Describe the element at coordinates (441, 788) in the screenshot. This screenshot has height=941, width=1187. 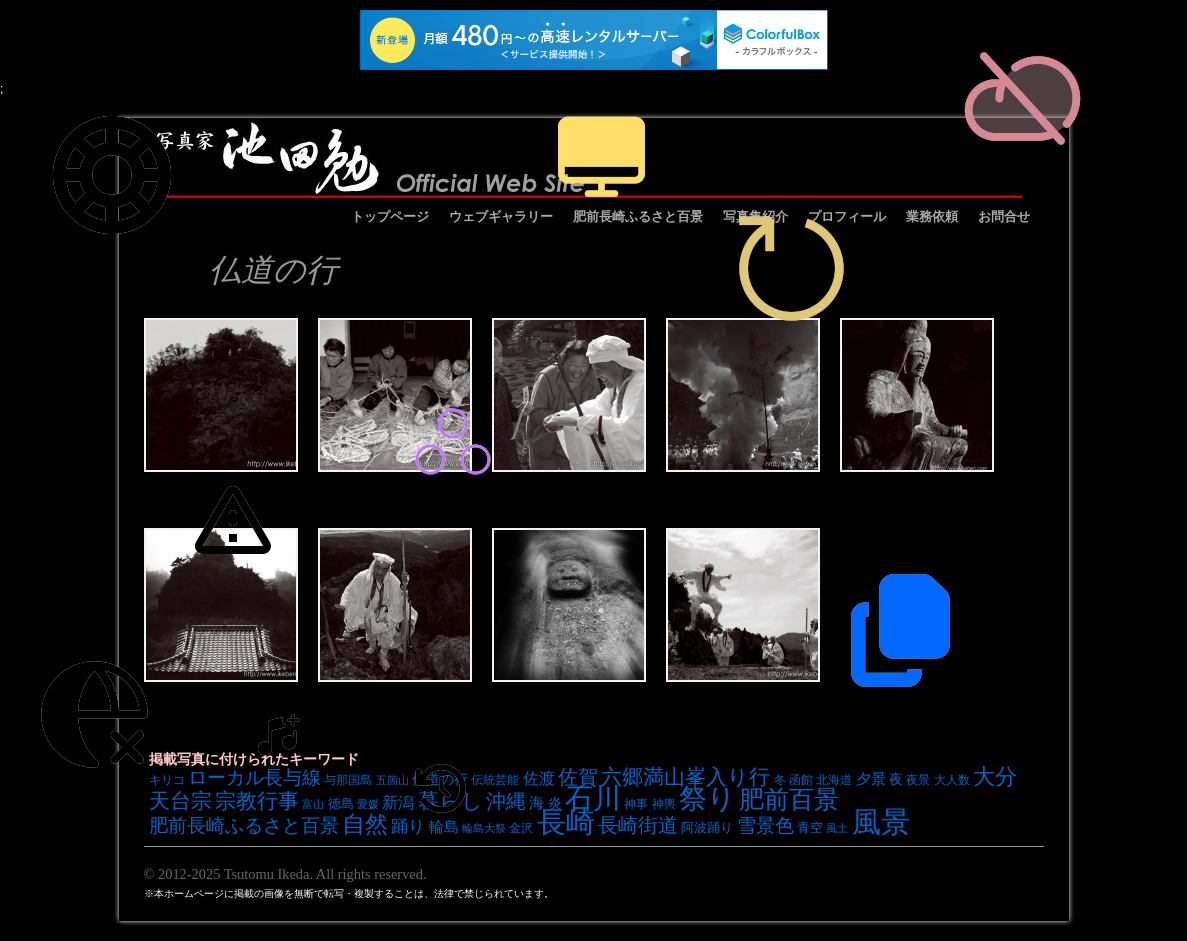
I see `view history or recent activity` at that location.